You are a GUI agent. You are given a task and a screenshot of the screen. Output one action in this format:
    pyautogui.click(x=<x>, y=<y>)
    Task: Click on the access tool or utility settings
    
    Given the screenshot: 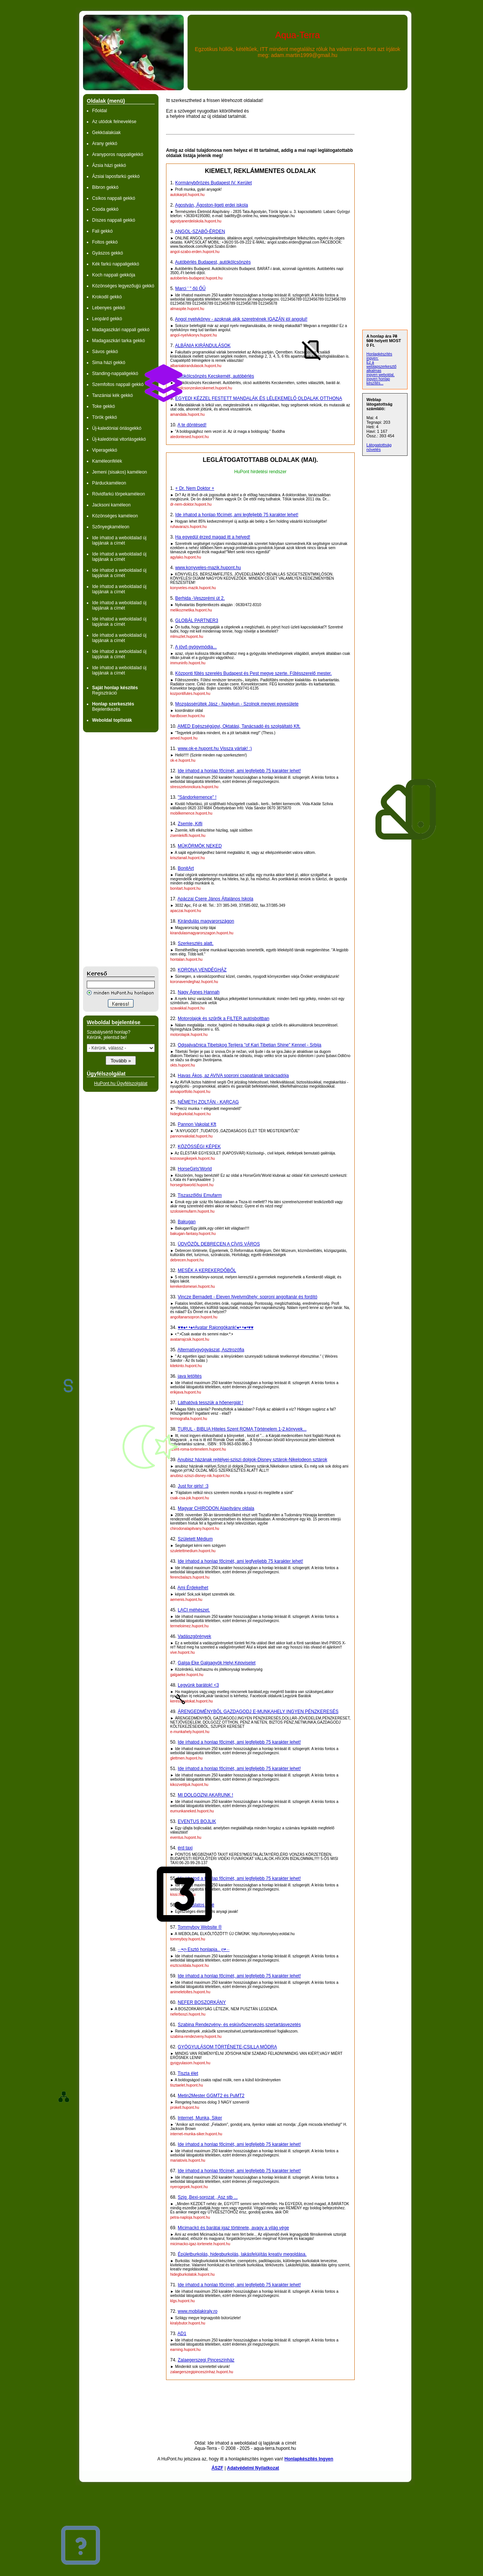 What is the action you would take?
    pyautogui.click(x=180, y=1699)
    